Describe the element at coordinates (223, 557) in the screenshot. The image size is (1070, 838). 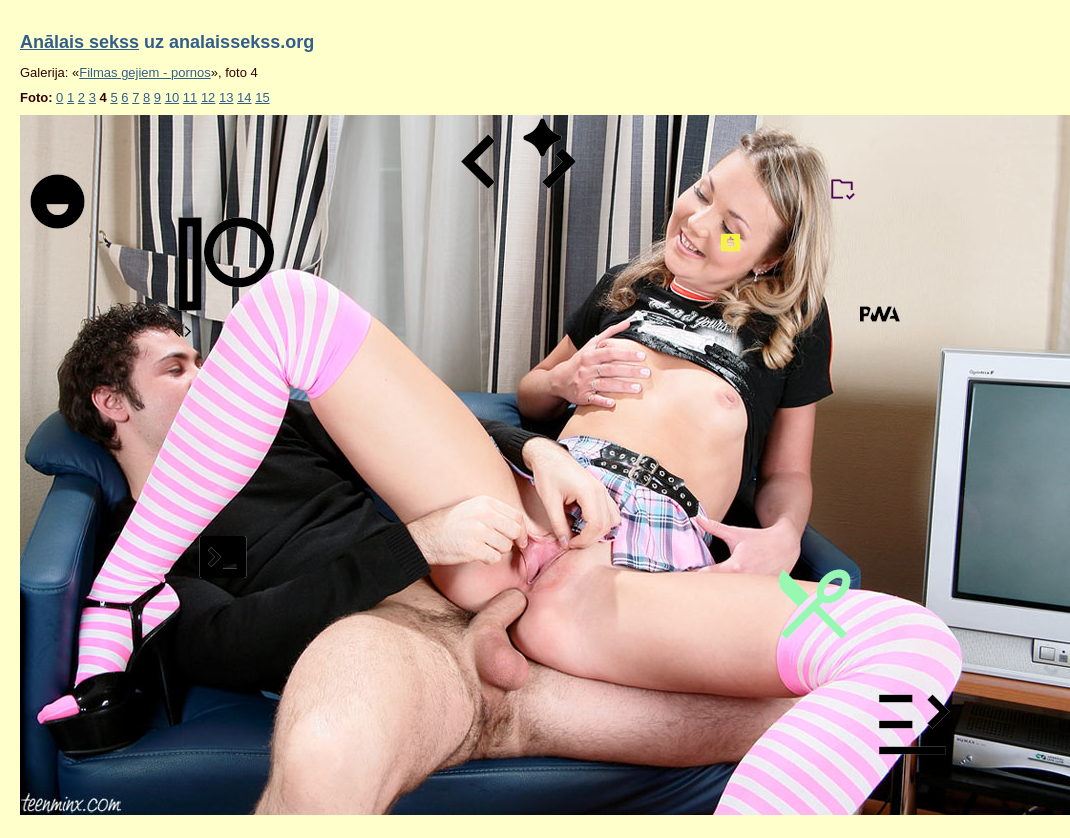
I see `open terminal or command line interface` at that location.